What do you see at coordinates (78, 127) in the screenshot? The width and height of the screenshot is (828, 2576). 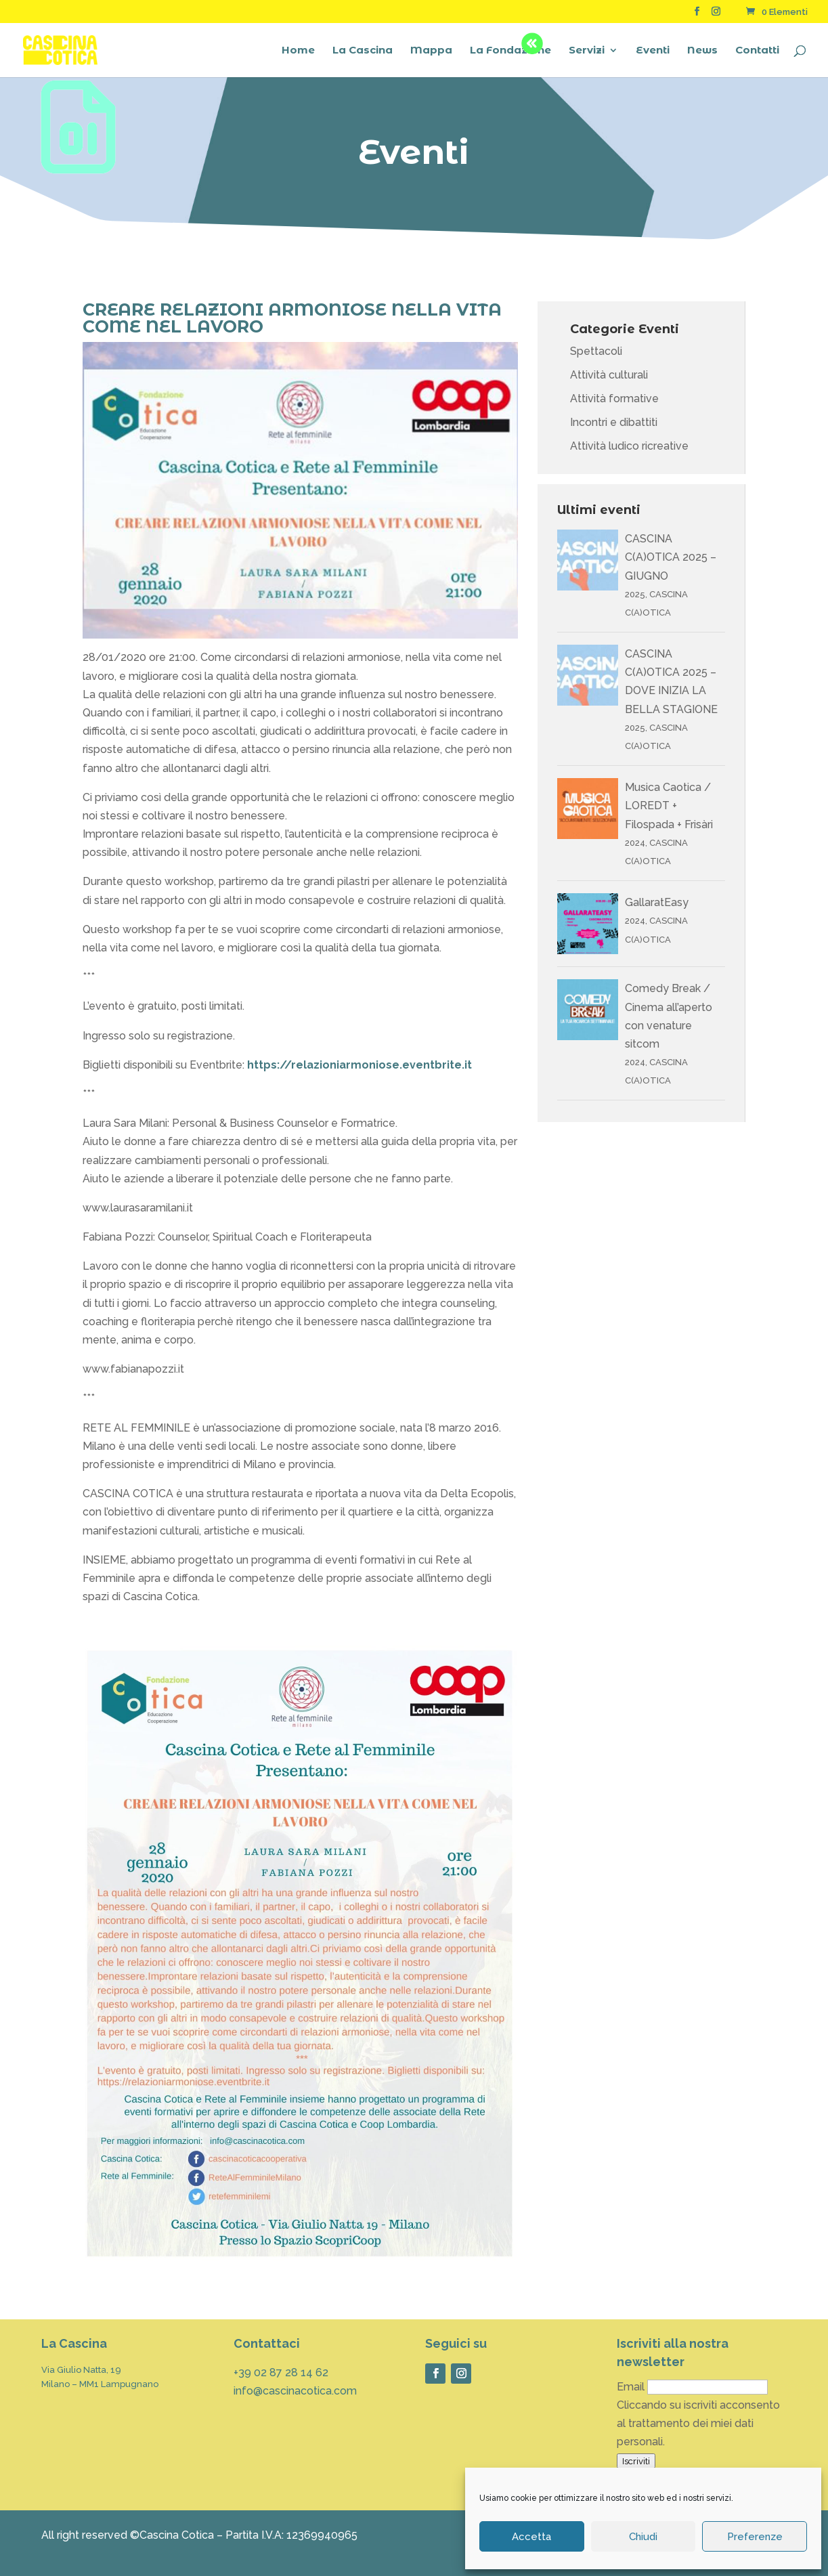 I see `view a file containing numeric data` at bounding box center [78, 127].